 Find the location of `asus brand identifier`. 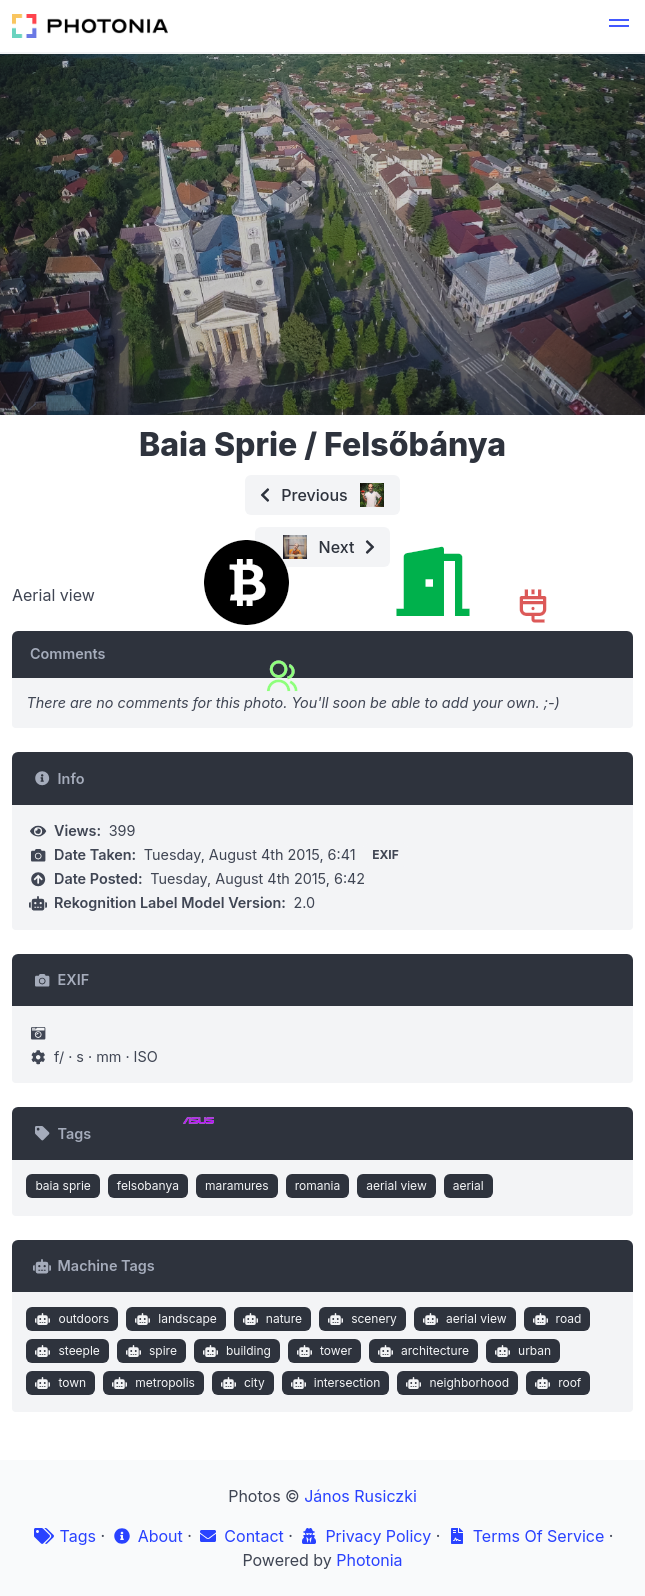

asus brand identifier is located at coordinates (198, 1120).